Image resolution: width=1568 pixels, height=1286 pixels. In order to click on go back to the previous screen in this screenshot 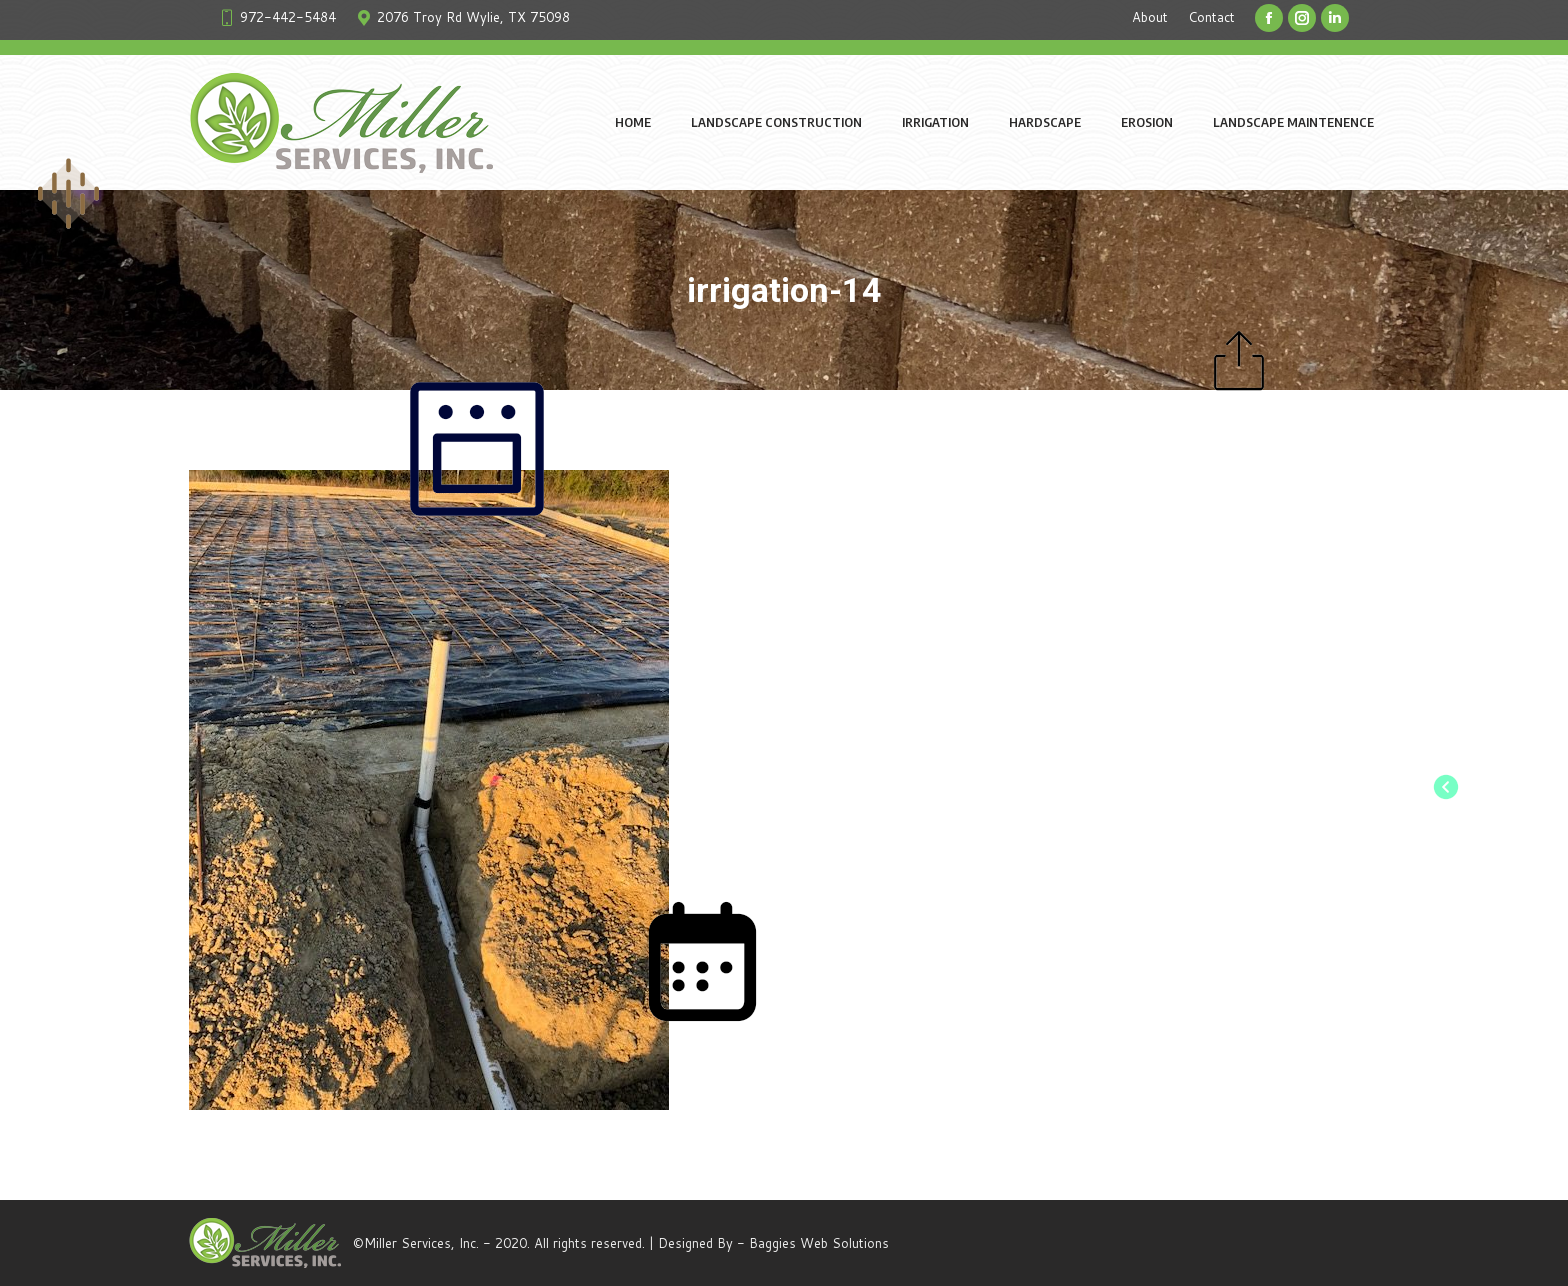, I will do `click(1446, 787)`.